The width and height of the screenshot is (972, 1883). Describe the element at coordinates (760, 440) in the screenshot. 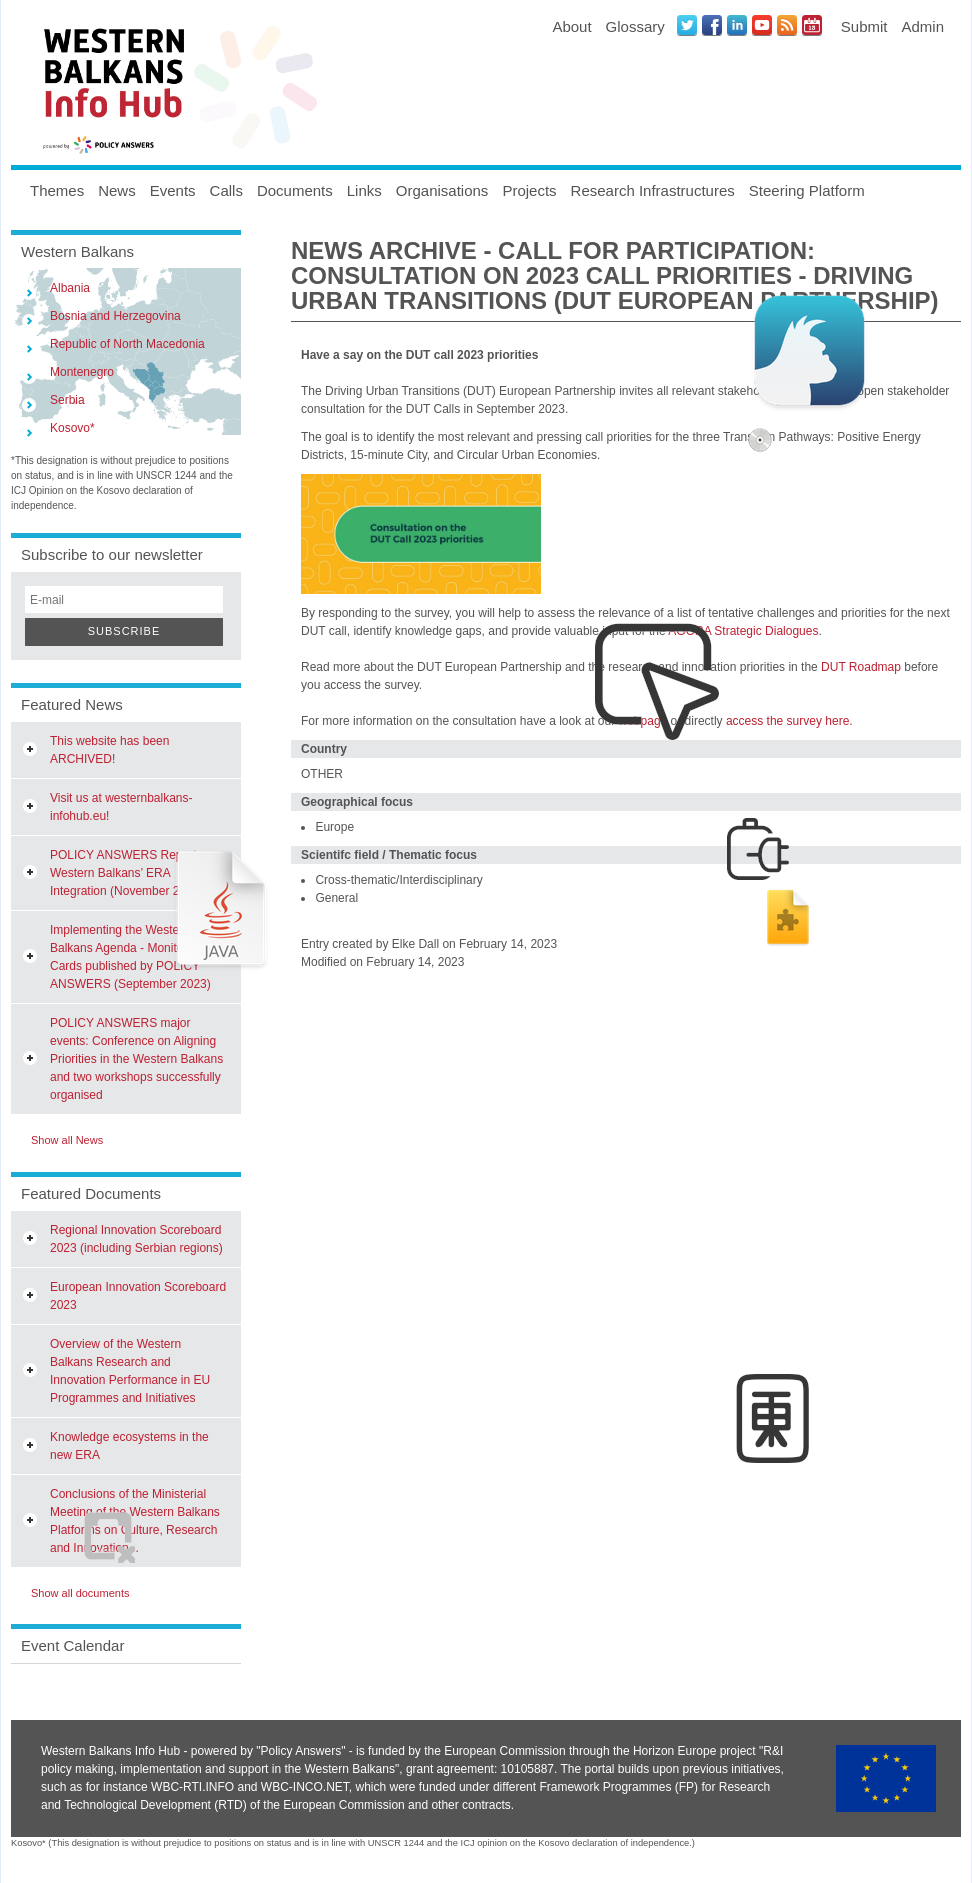

I see `unmount or eject a DVD disc` at that location.